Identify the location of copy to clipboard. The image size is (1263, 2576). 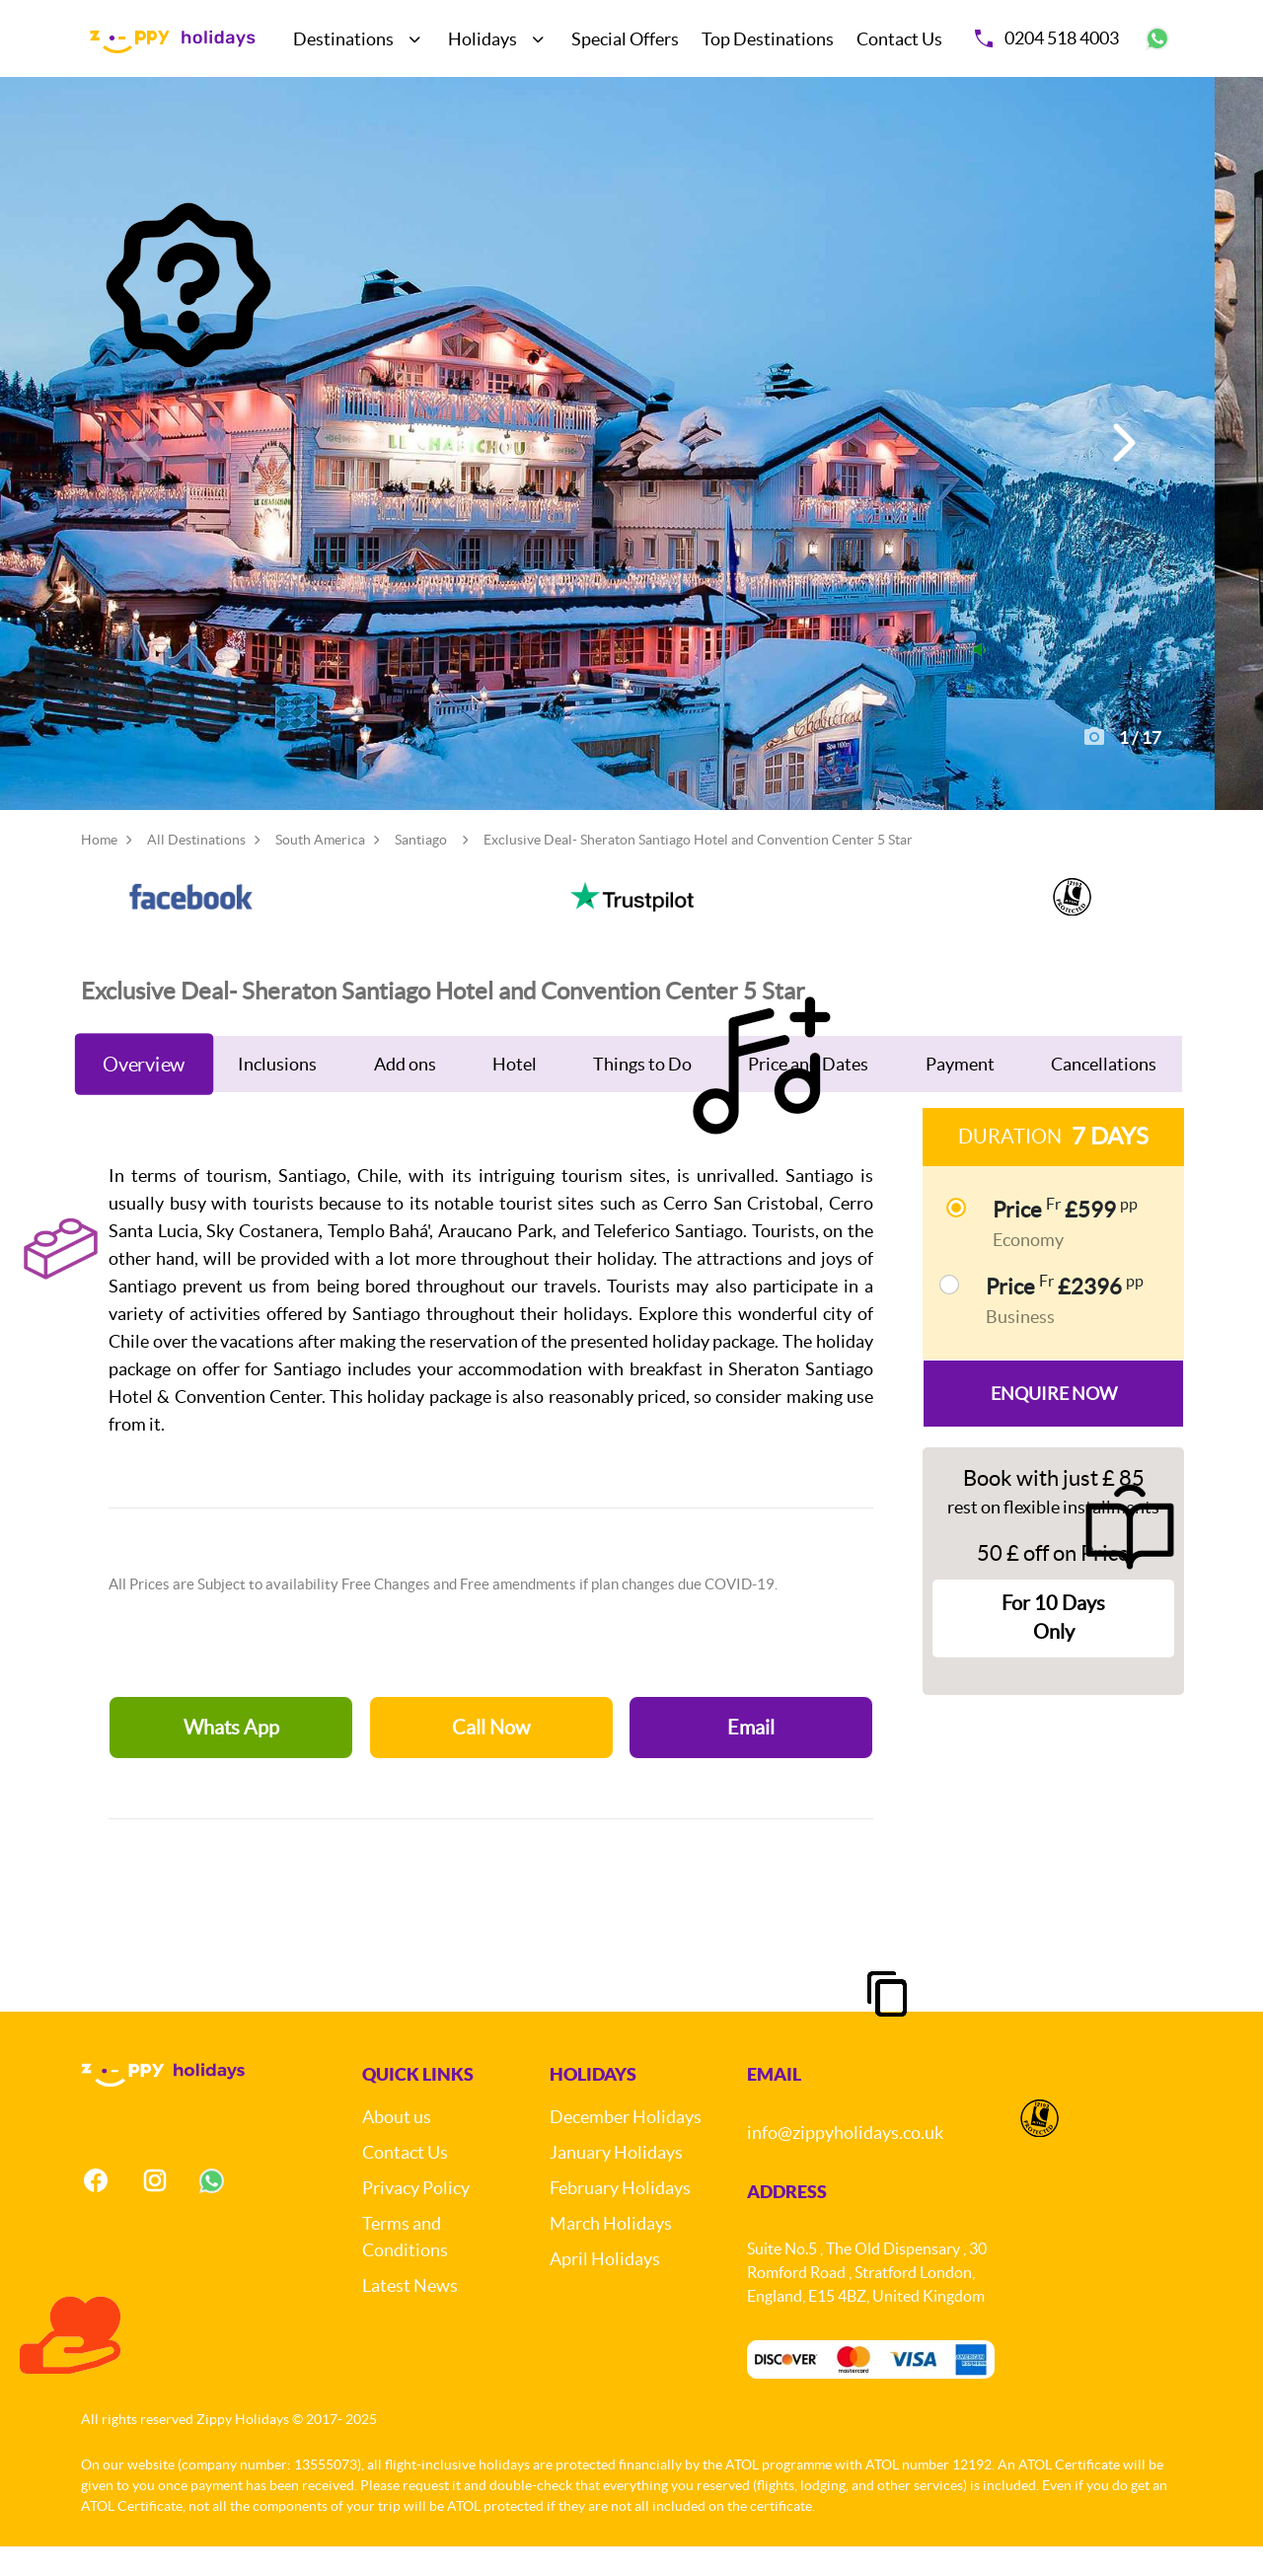
(888, 1994).